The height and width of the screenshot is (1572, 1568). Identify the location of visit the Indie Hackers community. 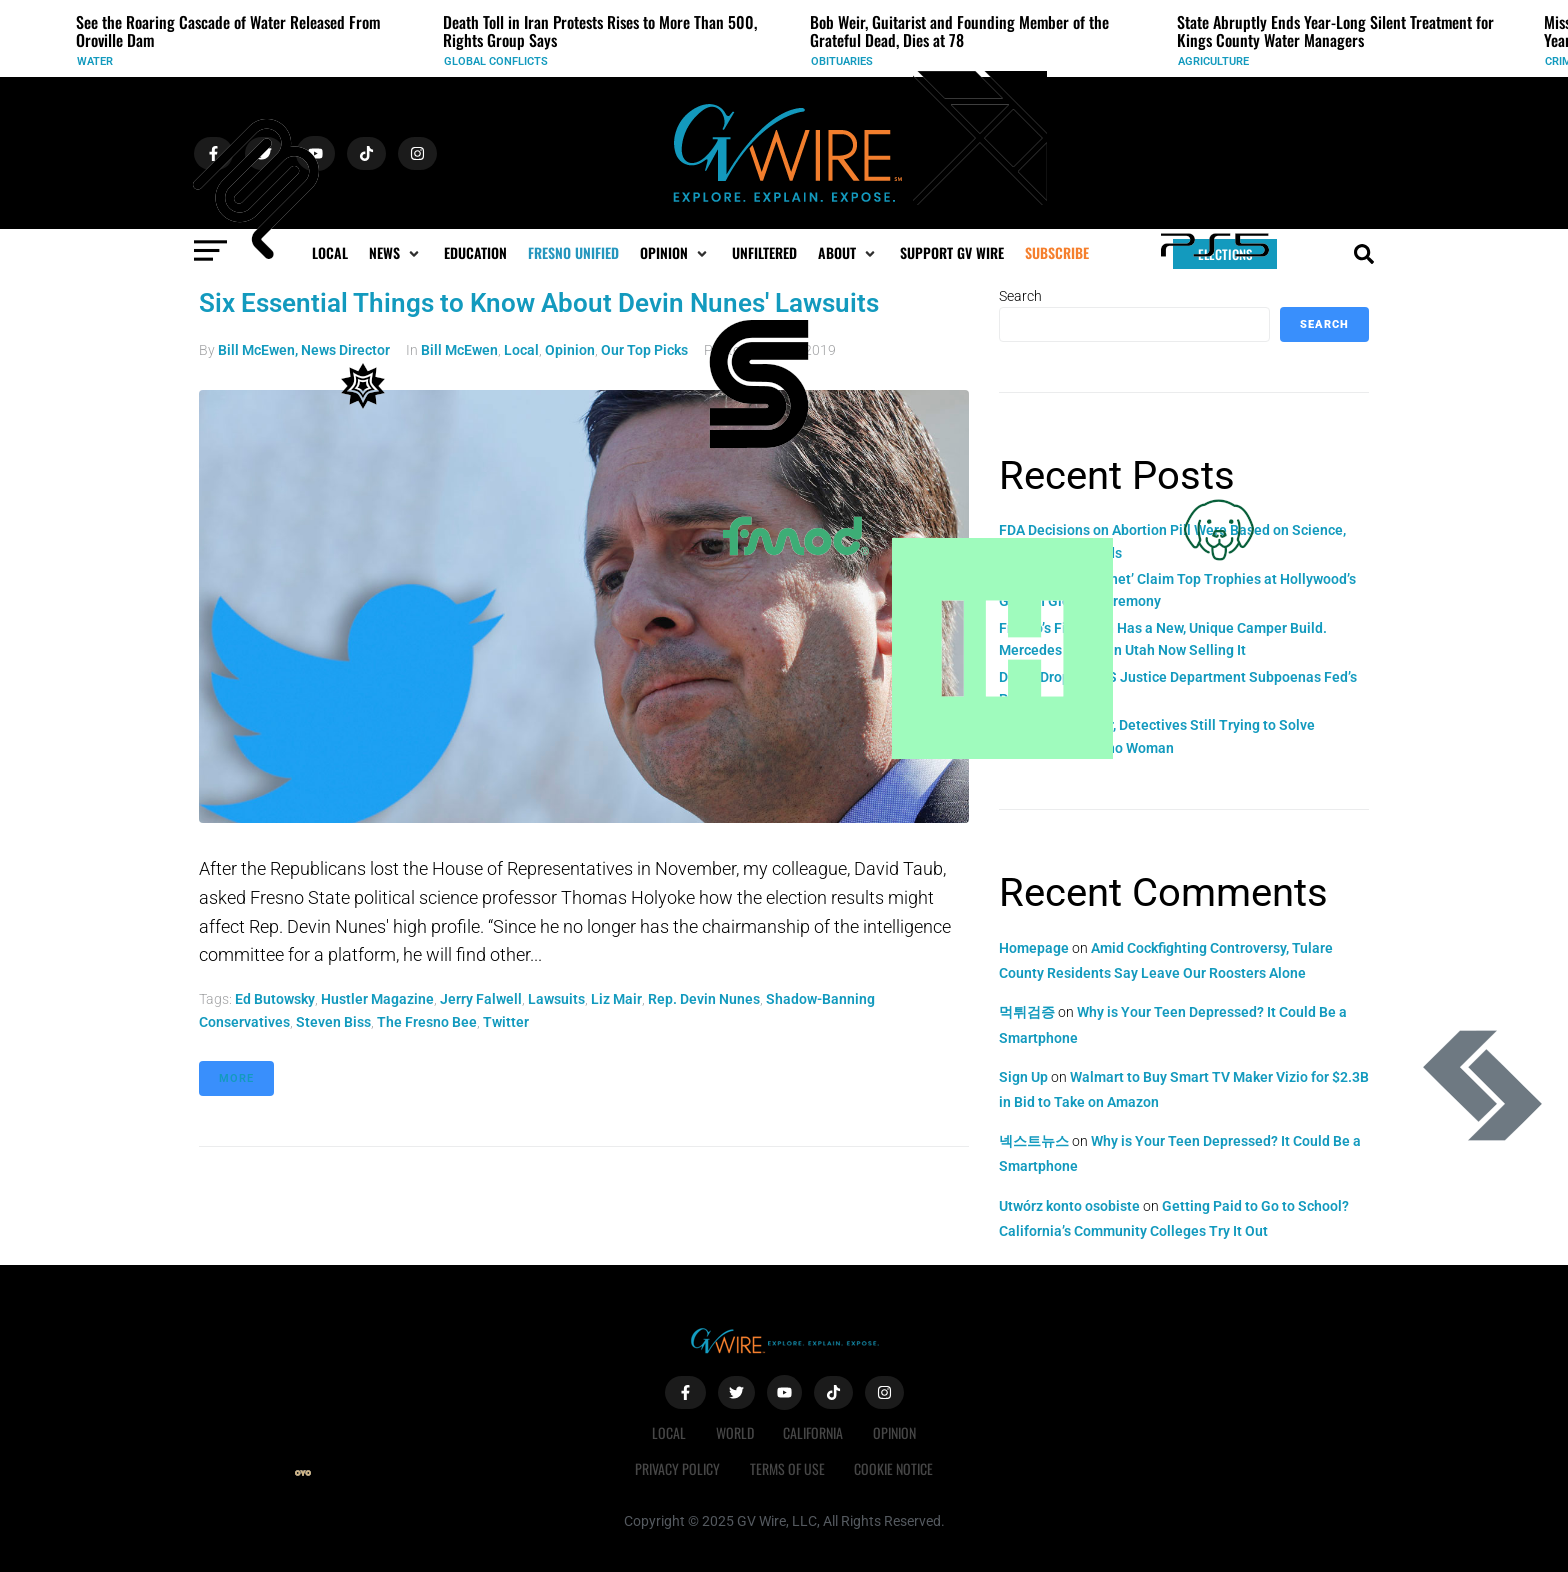
(1002, 648).